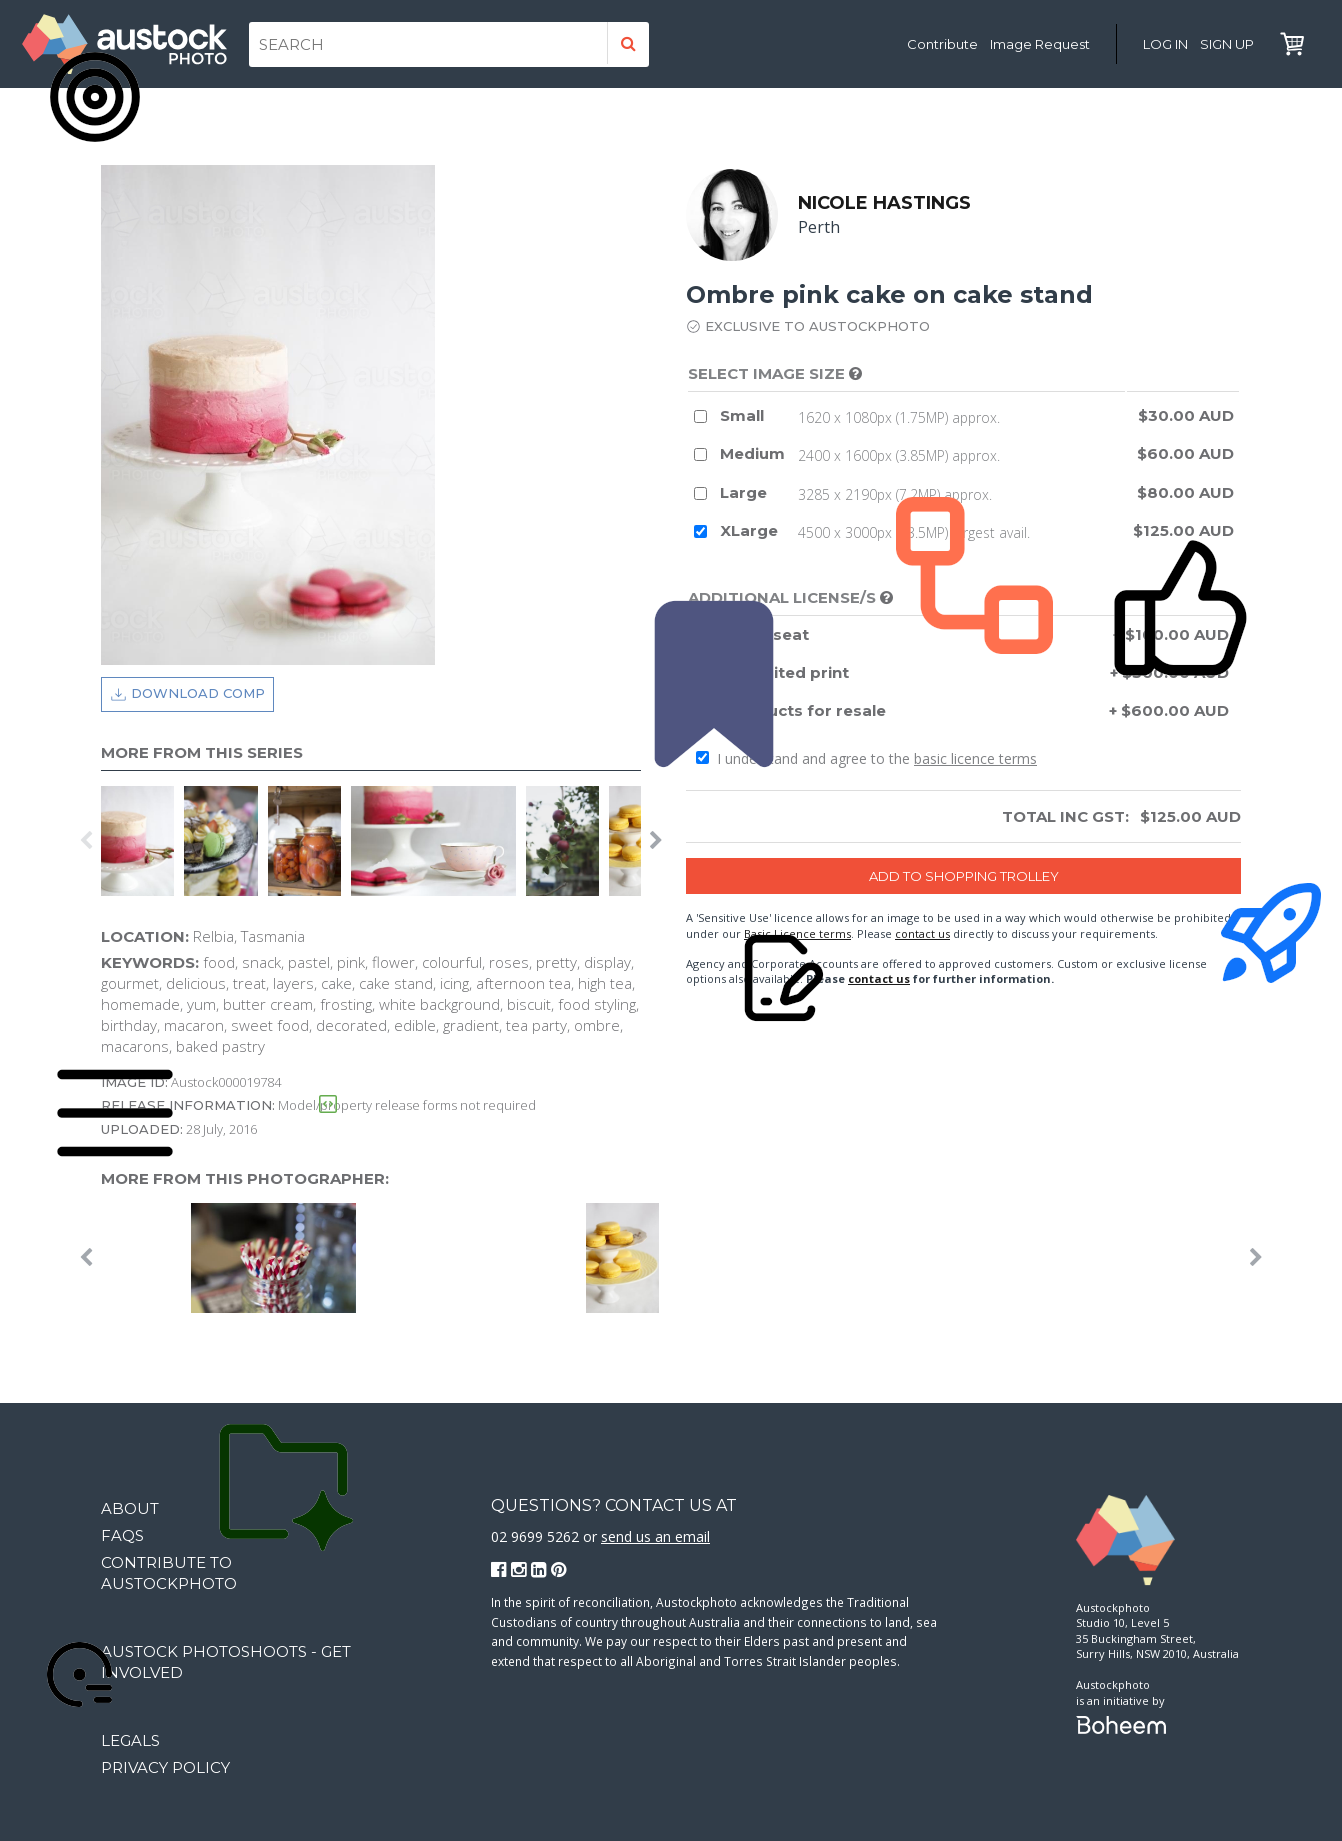 The image size is (1342, 1841). What do you see at coordinates (95, 97) in the screenshot?
I see `set a goal or target` at bounding box center [95, 97].